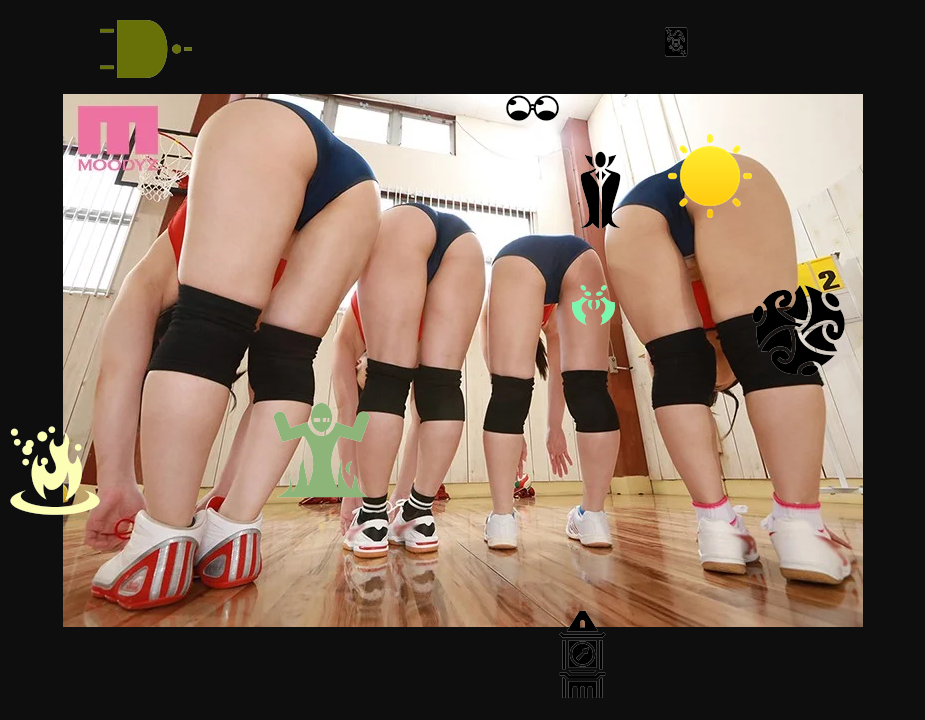 The width and height of the screenshot is (925, 720). Describe the element at coordinates (676, 42) in the screenshot. I see `play a wild card or joker in a card game` at that location.